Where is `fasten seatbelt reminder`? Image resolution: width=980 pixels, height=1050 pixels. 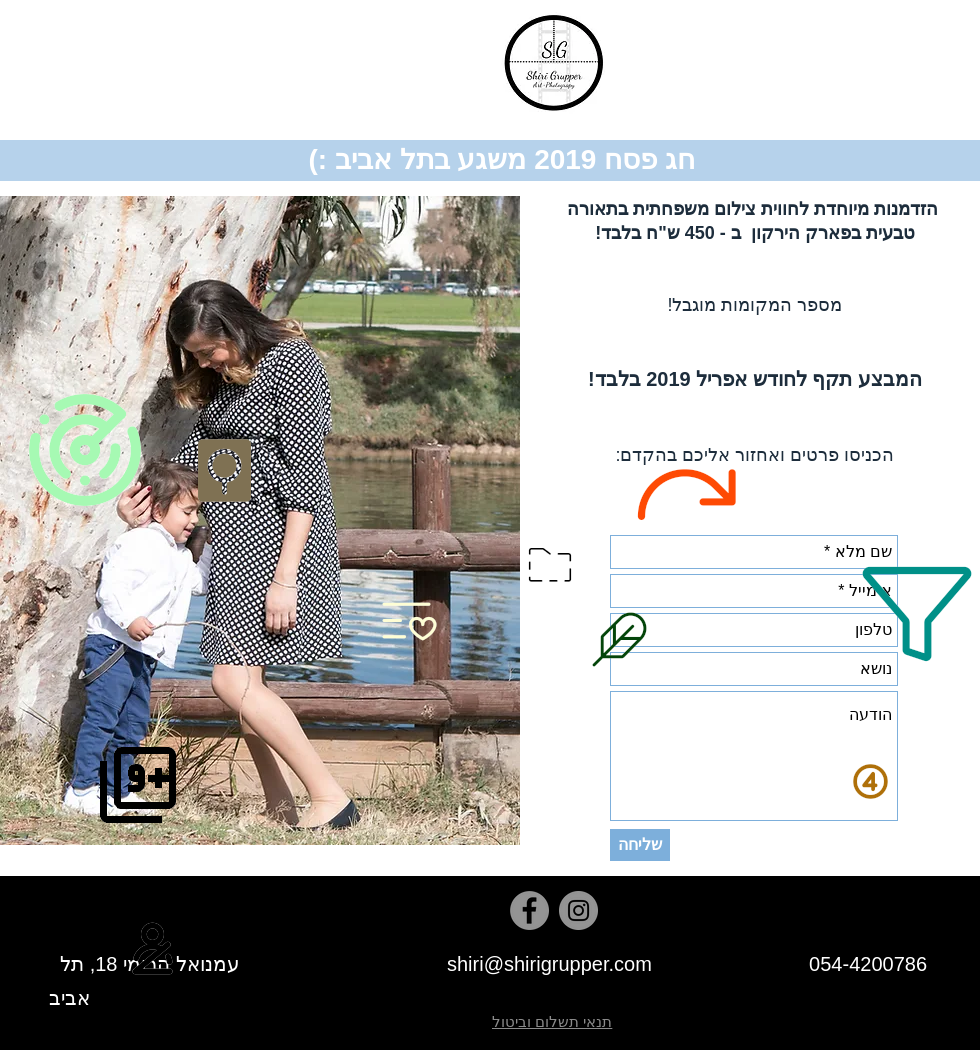
fasten seatbelt reminder is located at coordinates (152, 948).